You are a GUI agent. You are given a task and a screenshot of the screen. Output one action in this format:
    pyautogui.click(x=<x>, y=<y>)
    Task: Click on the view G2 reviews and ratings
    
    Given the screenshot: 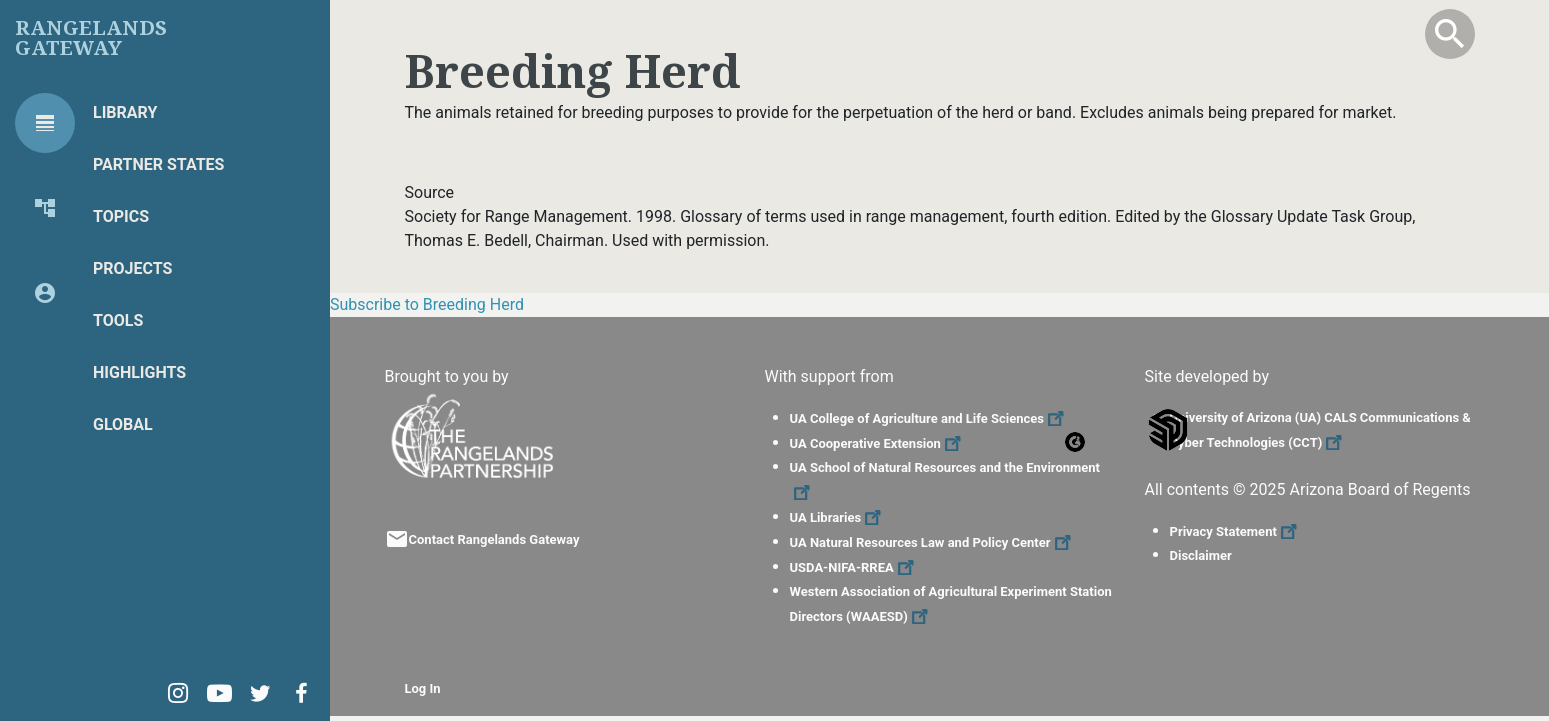 What is the action you would take?
    pyautogui.click(x=1075, y=442)
    